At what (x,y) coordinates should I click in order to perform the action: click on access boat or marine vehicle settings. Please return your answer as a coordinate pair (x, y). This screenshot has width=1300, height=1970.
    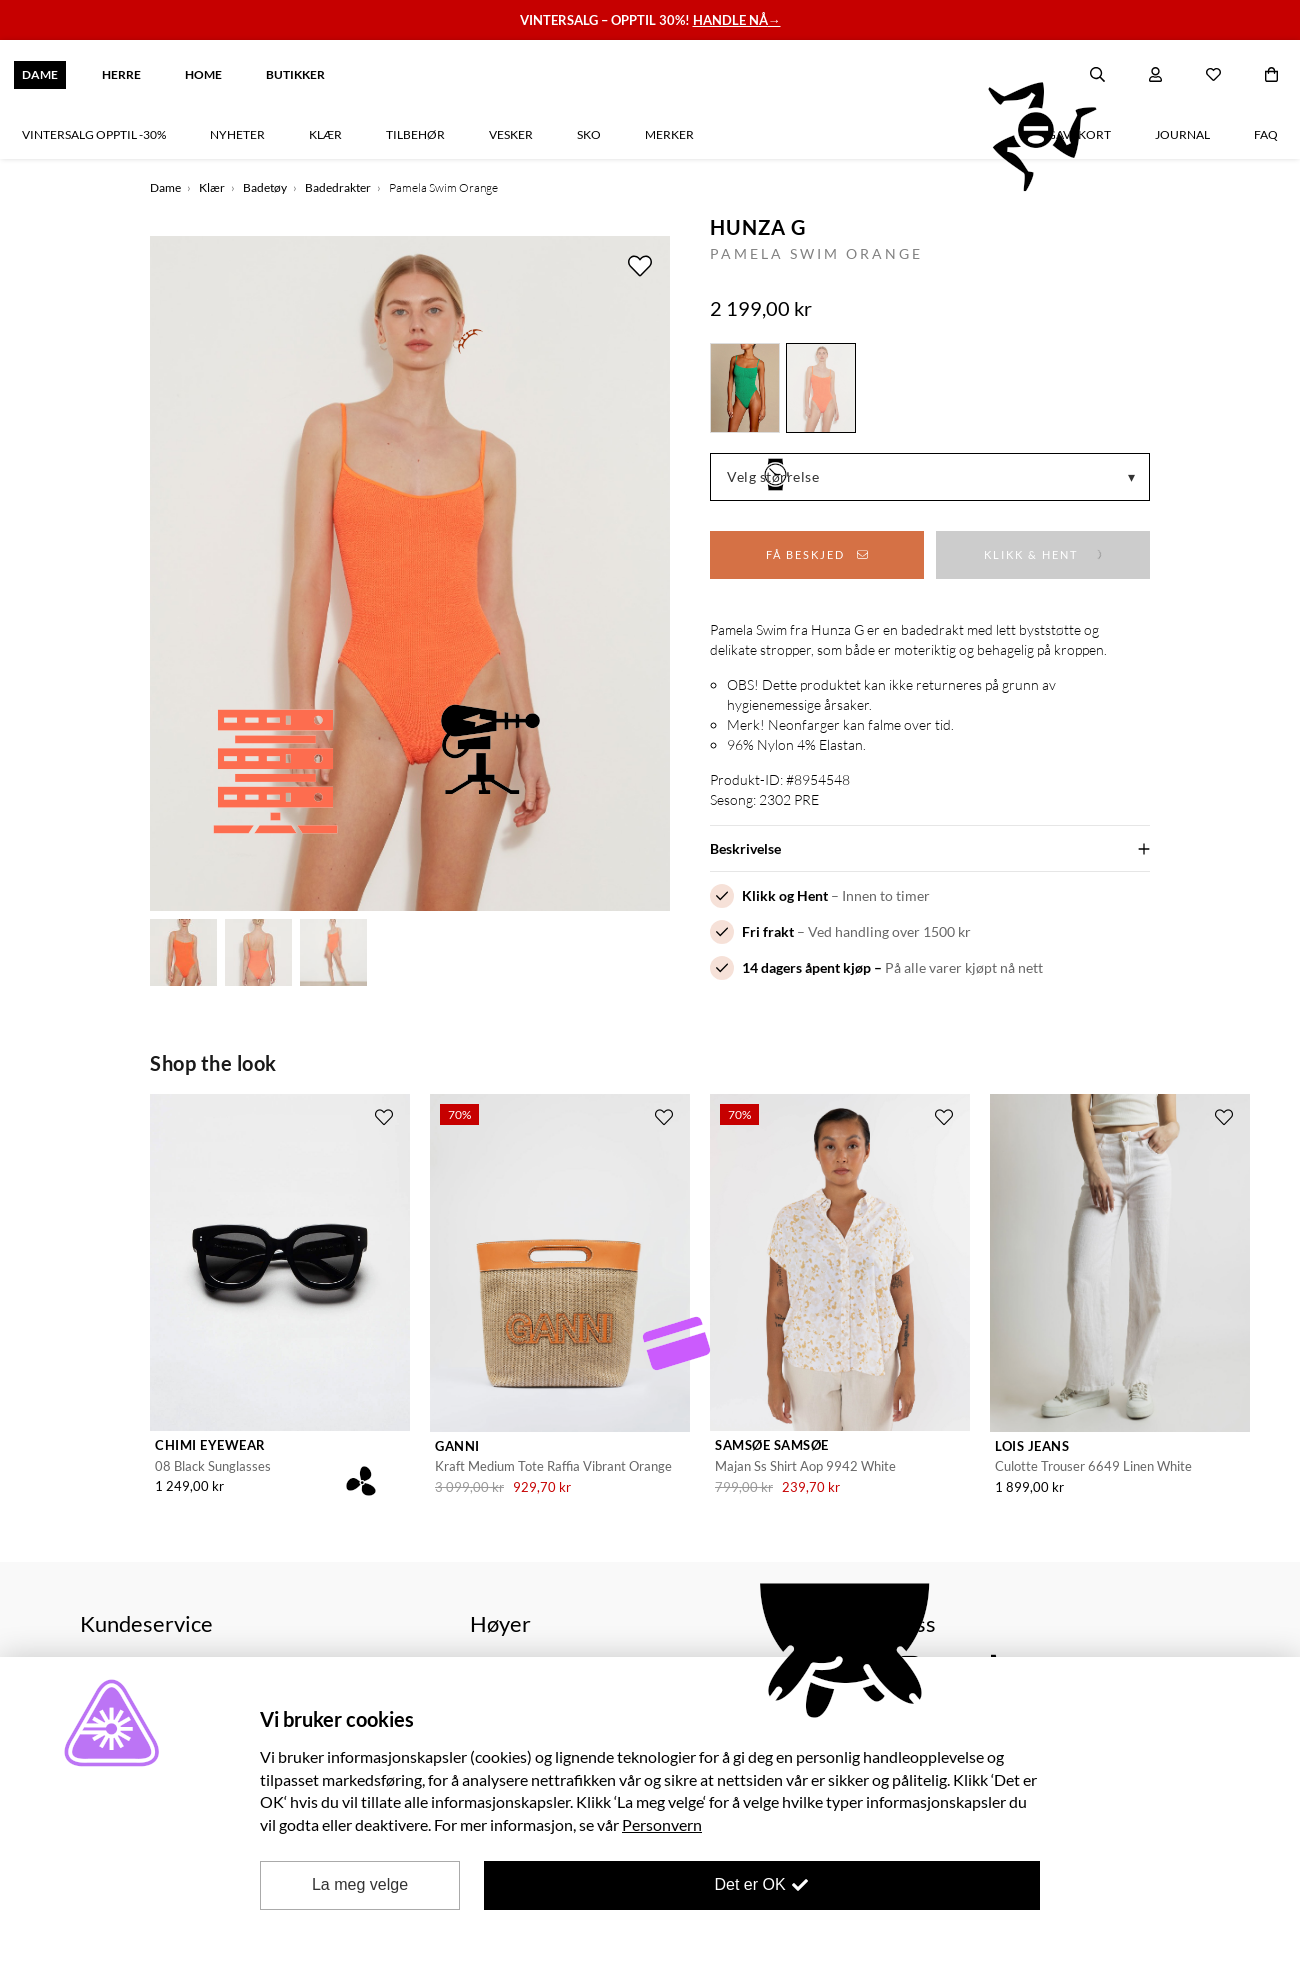
    Looking at the image, I should click on (361, 1481).